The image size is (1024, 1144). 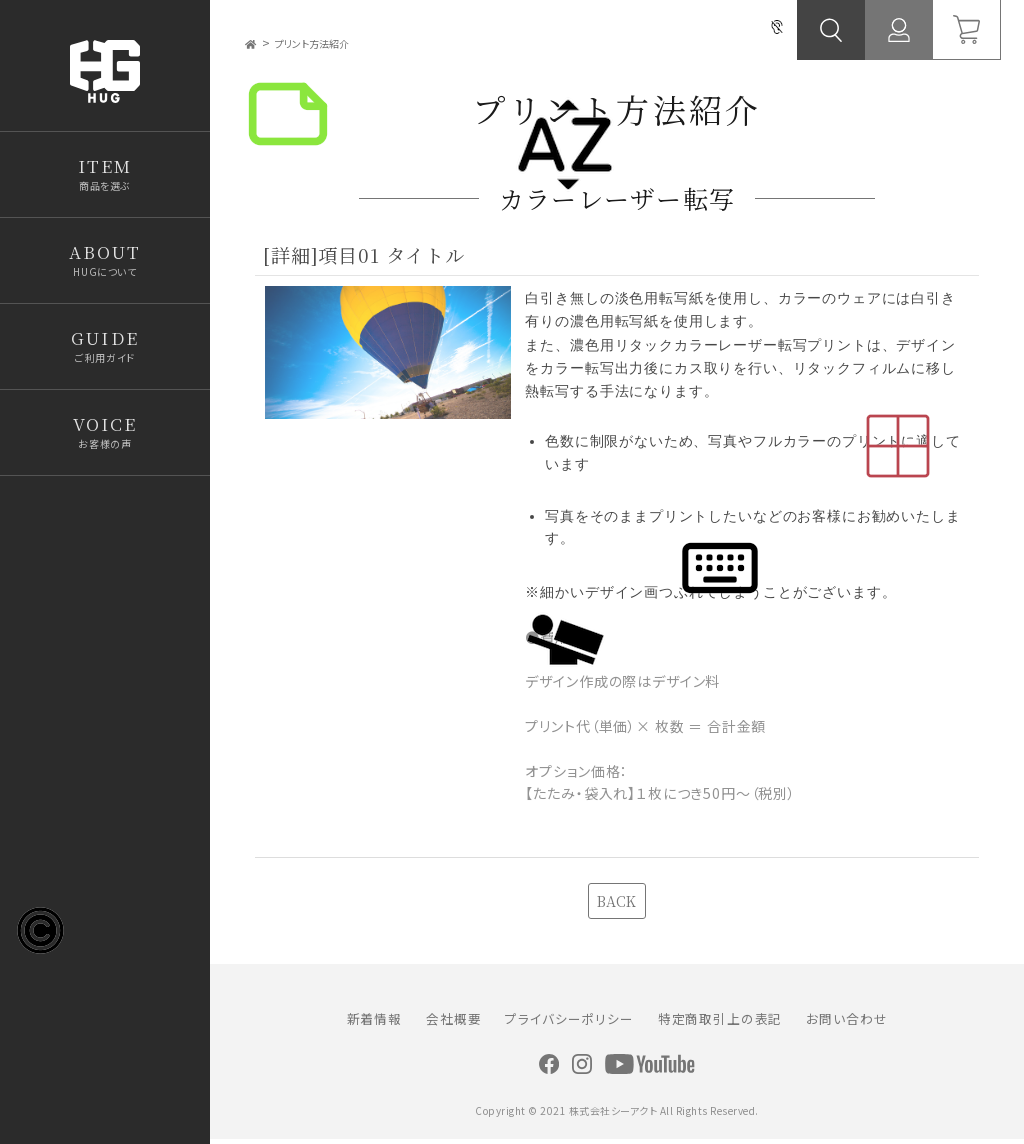 I want to click on view document in landscape orientation, so click(x=288, y=114).